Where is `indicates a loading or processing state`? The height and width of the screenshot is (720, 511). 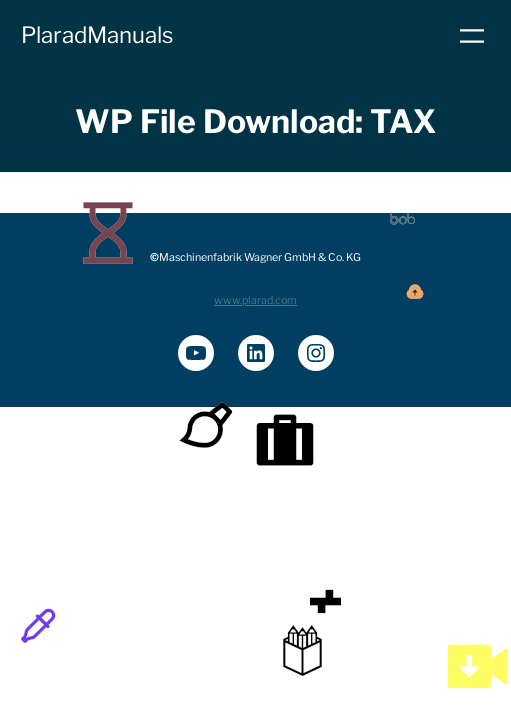
indicates a loading or processing state is located at coordinates (108, 233).